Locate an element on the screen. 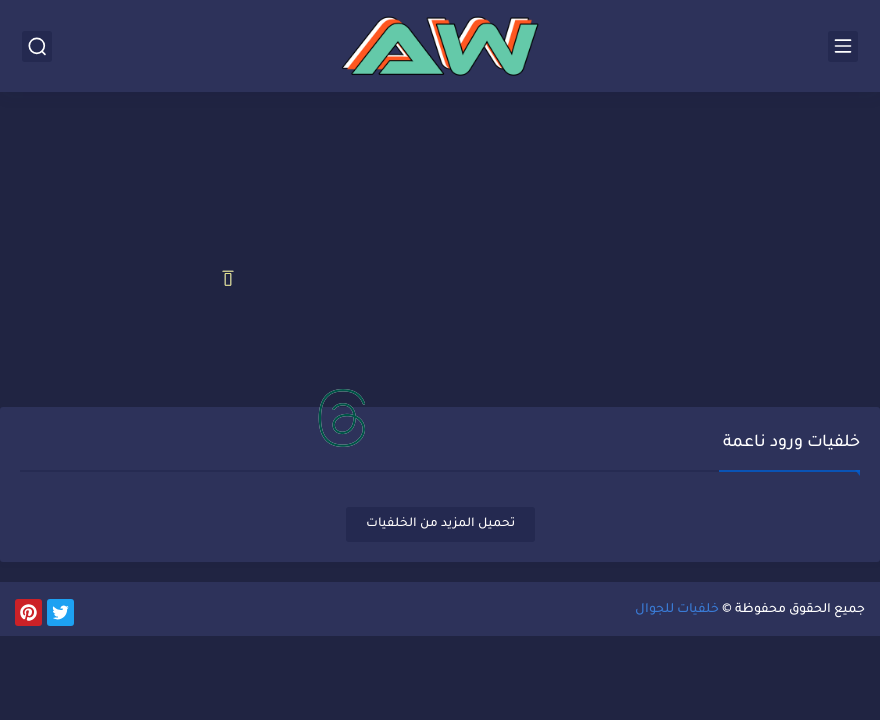 This screenshot has width=880, height=720. align object to top edge is located at coordinates (228, 278).